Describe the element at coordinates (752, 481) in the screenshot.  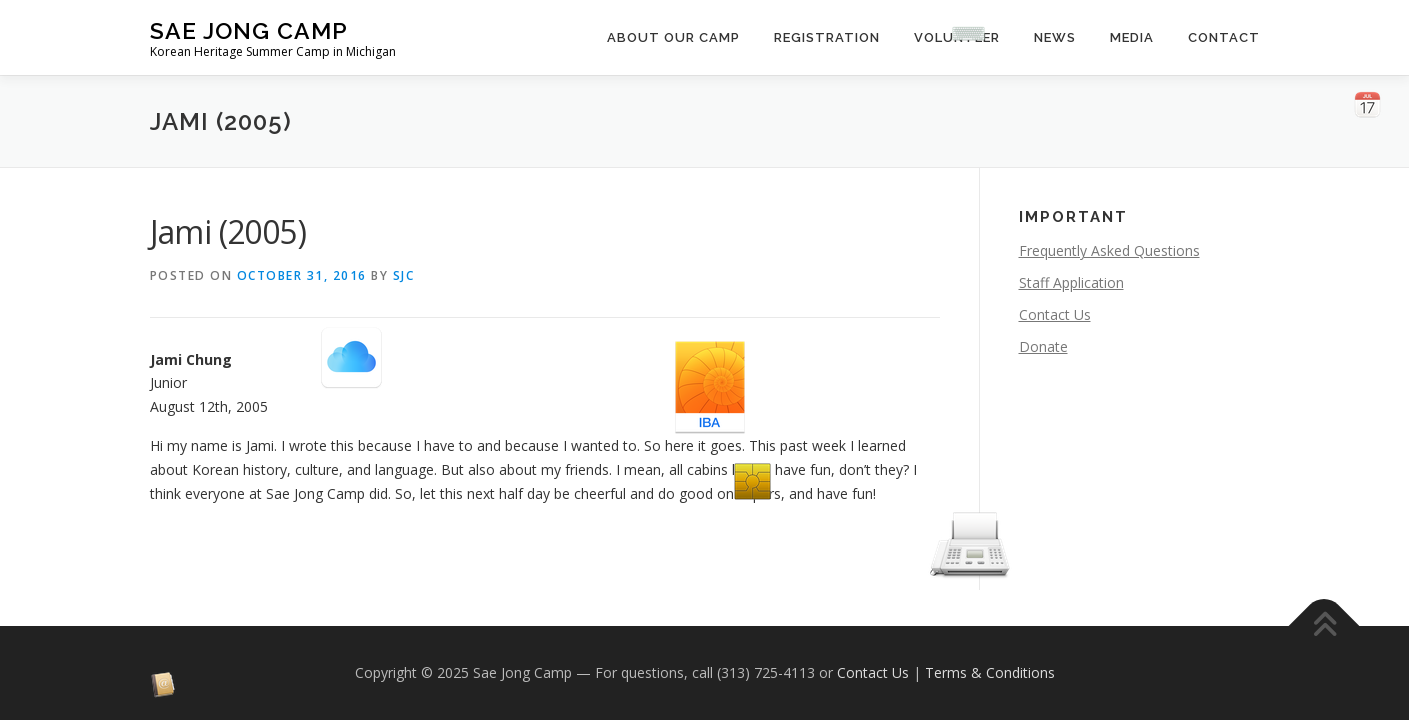
I see `smart card or security token management` at that location.